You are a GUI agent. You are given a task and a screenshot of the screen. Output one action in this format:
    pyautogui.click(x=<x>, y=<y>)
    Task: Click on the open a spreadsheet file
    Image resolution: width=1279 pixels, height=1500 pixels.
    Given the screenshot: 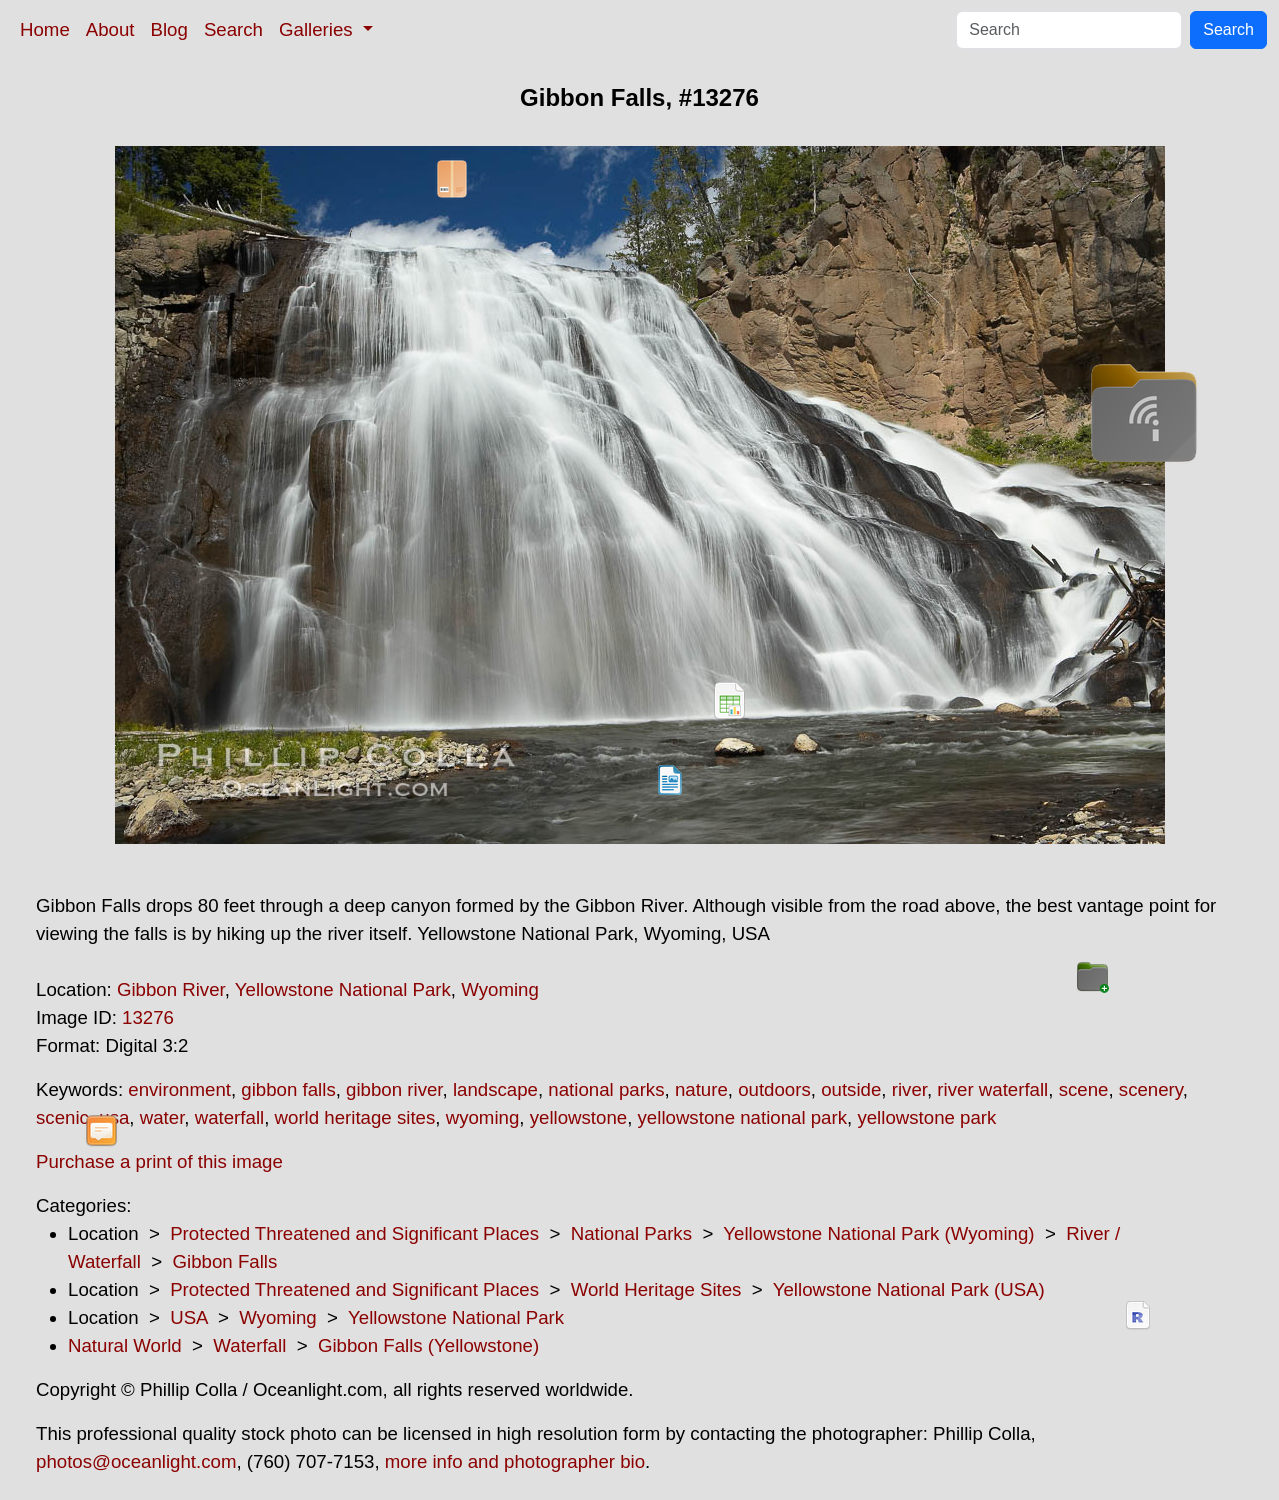 What is the action you would take?
    pyautogui.click(x=729, y=700)
    